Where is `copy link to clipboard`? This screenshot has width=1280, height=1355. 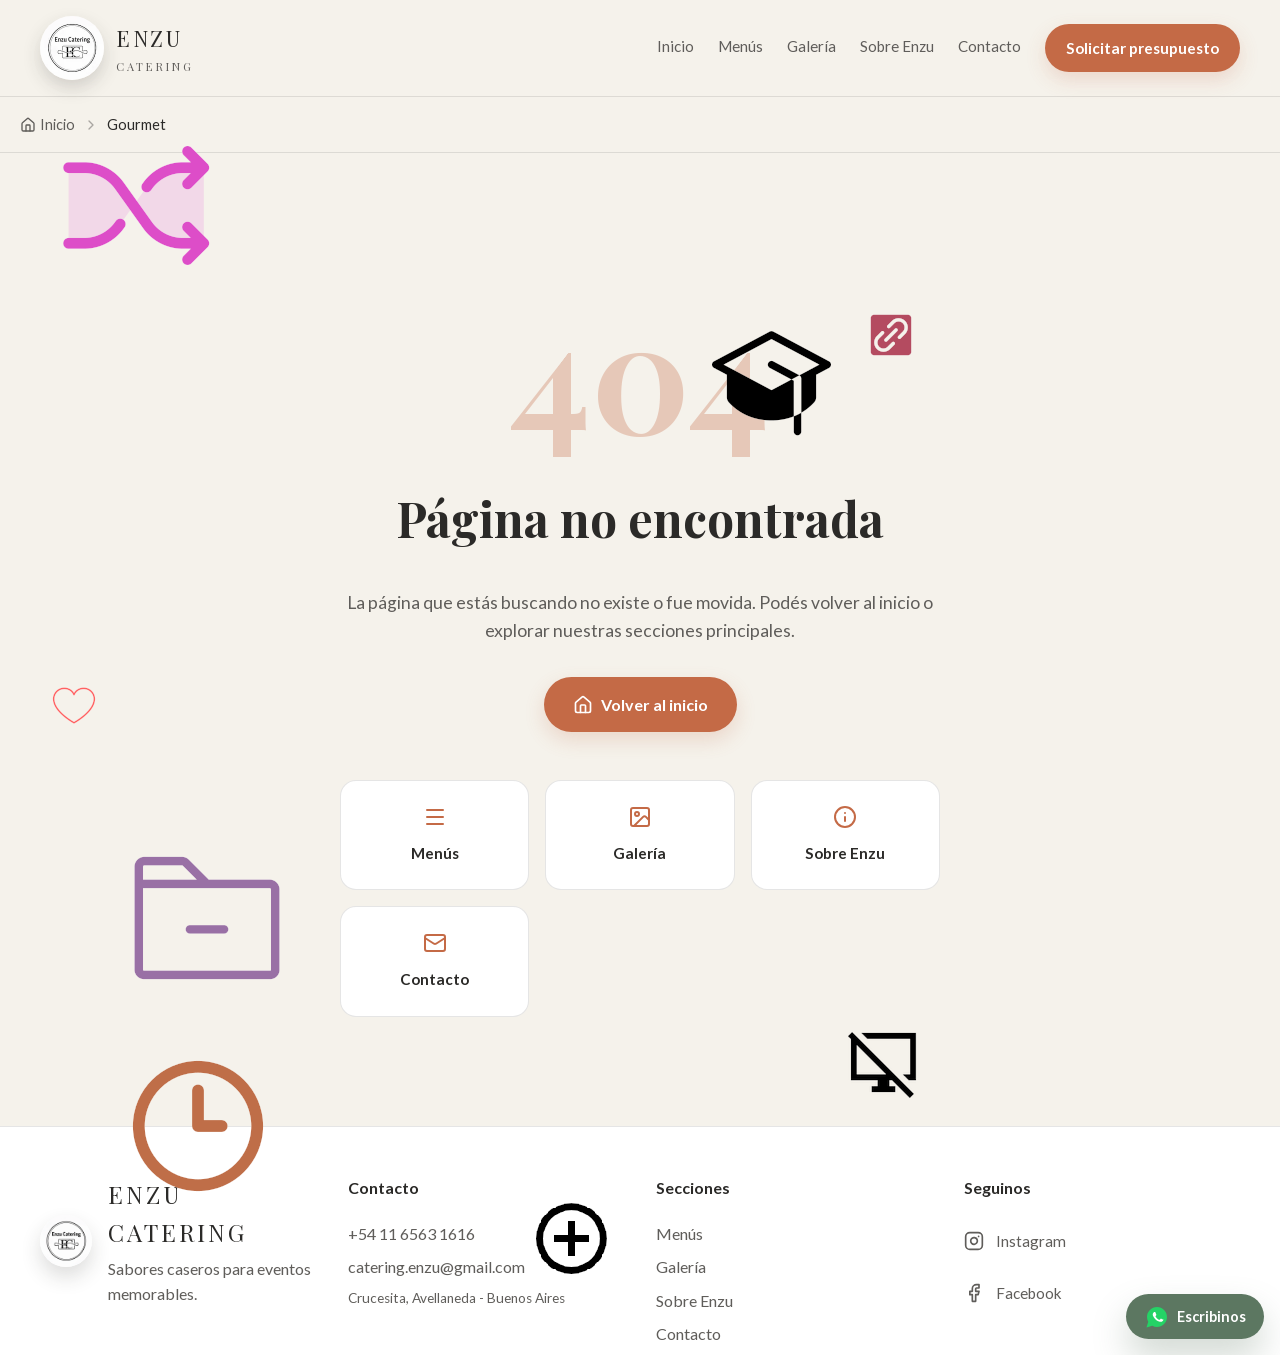 copy link to clipboard is located at coordinates (891, 335).